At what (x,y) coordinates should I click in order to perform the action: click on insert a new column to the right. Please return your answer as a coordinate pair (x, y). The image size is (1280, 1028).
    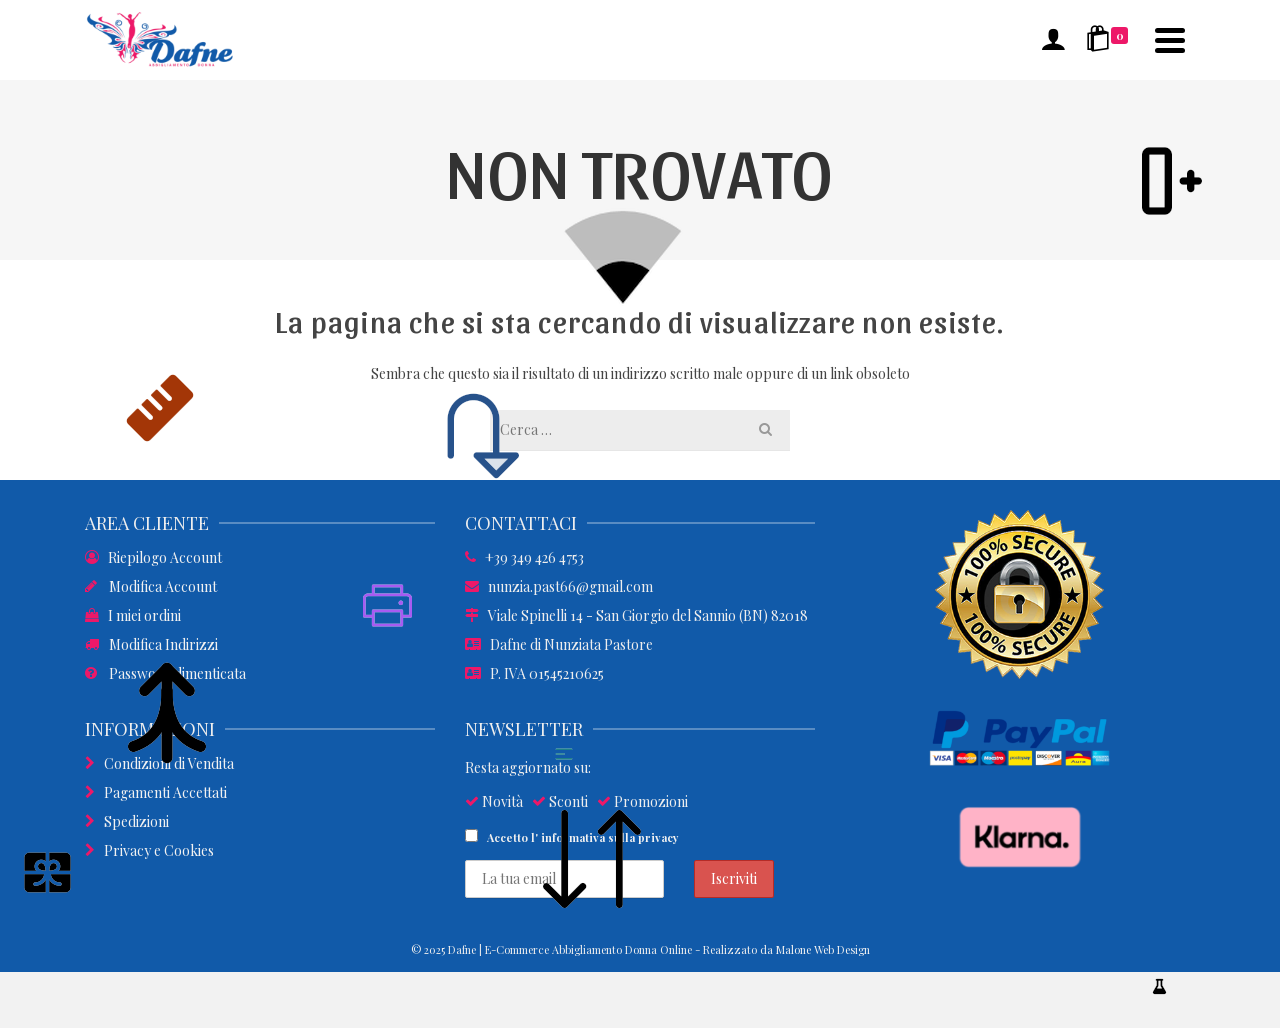
    Looking at the image, I should click on (1172, 181).